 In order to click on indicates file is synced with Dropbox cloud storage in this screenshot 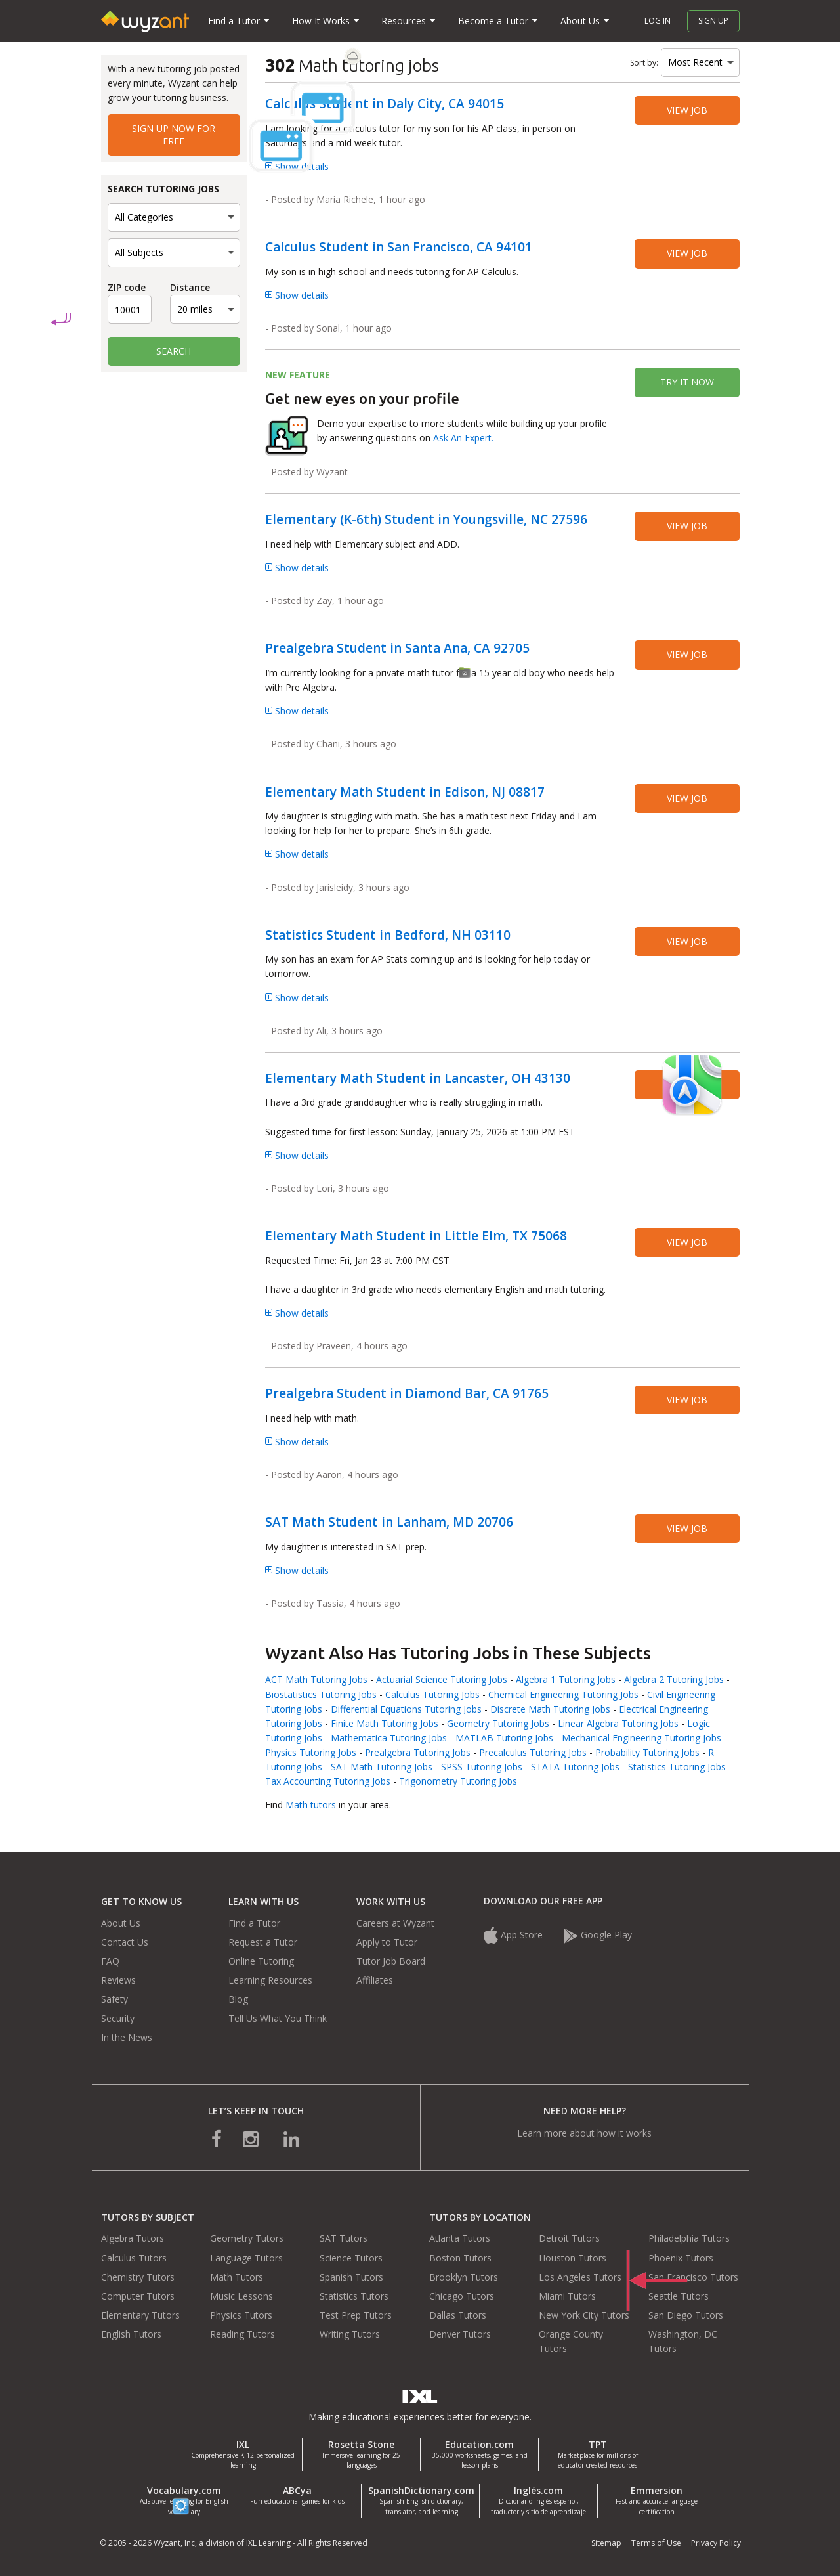, I will do `click(352, 56)`.